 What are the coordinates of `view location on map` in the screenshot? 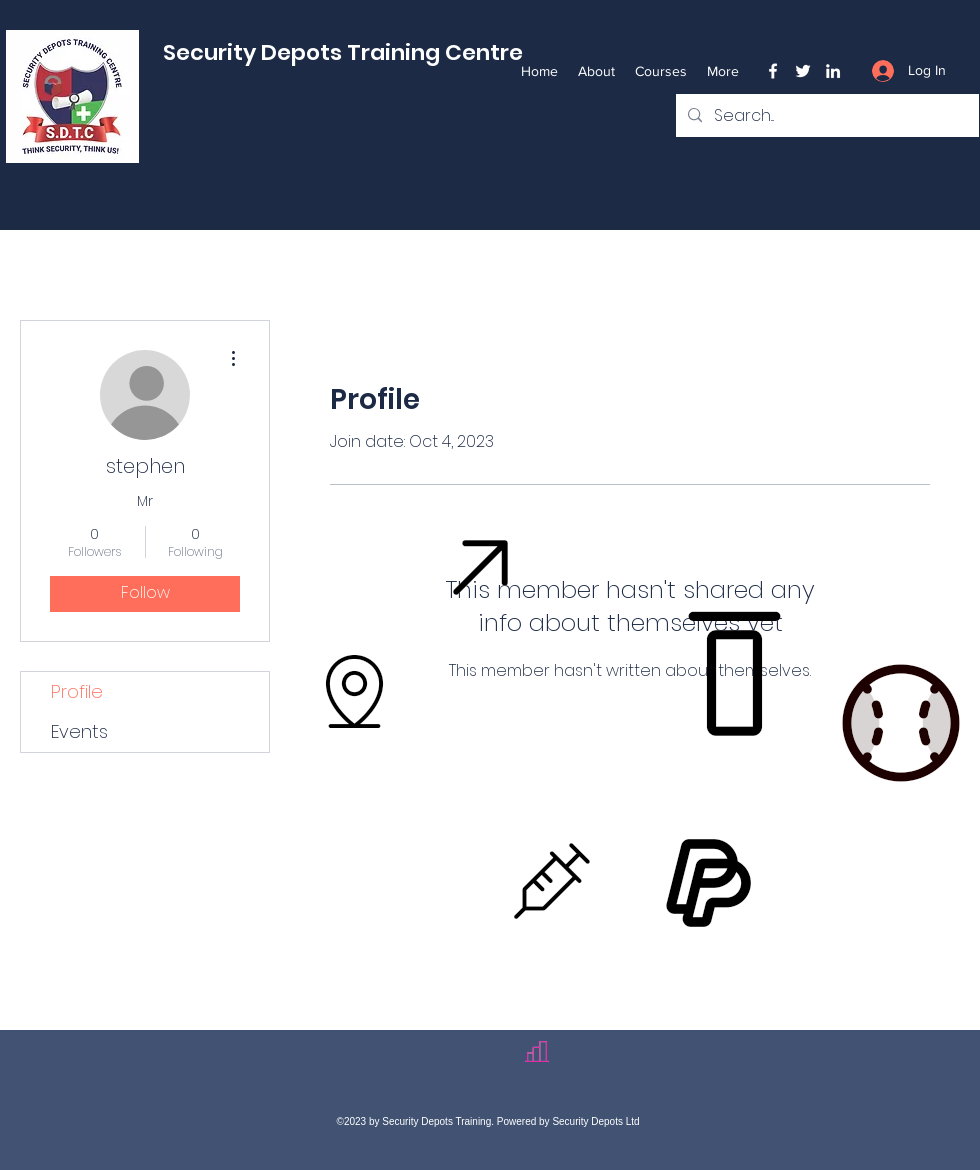 It's located at (354, 691).